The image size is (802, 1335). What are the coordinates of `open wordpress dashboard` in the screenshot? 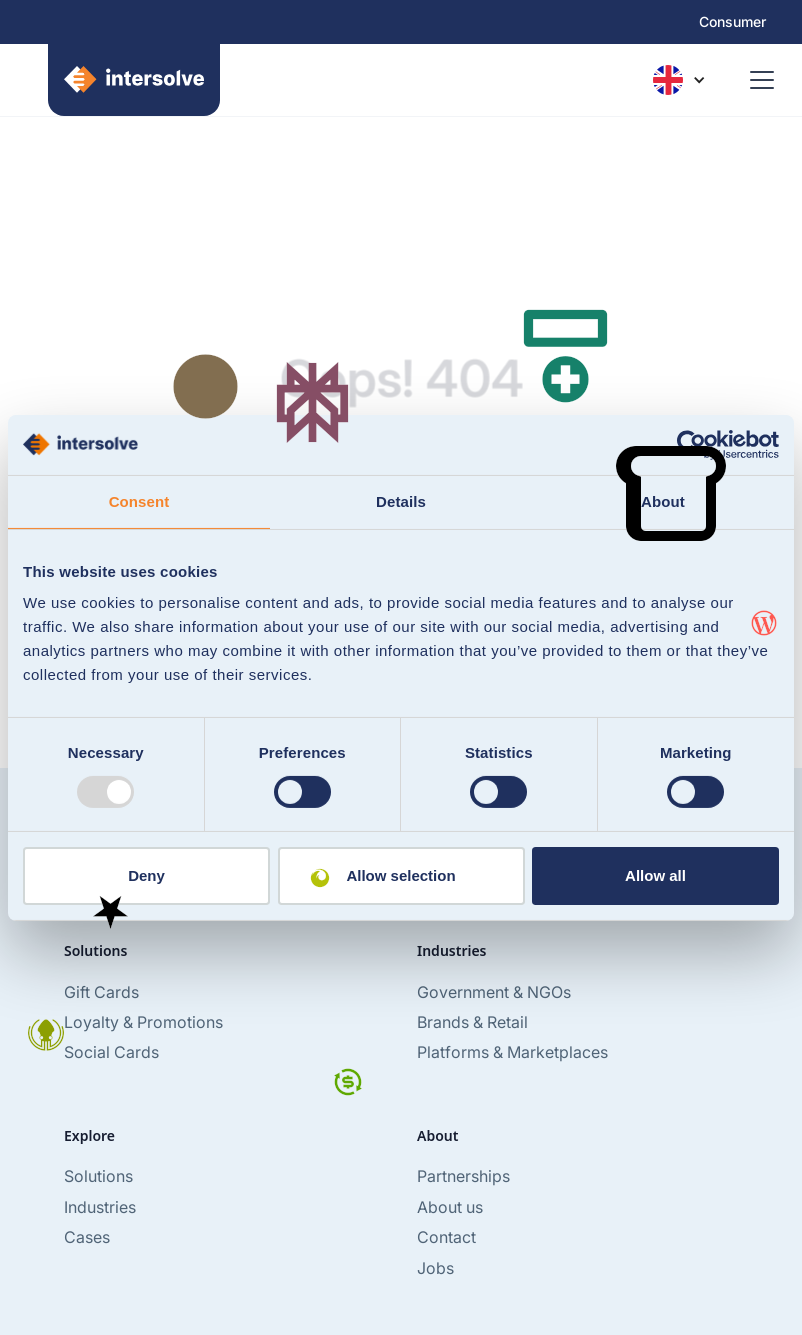 It's located at (764, 623).